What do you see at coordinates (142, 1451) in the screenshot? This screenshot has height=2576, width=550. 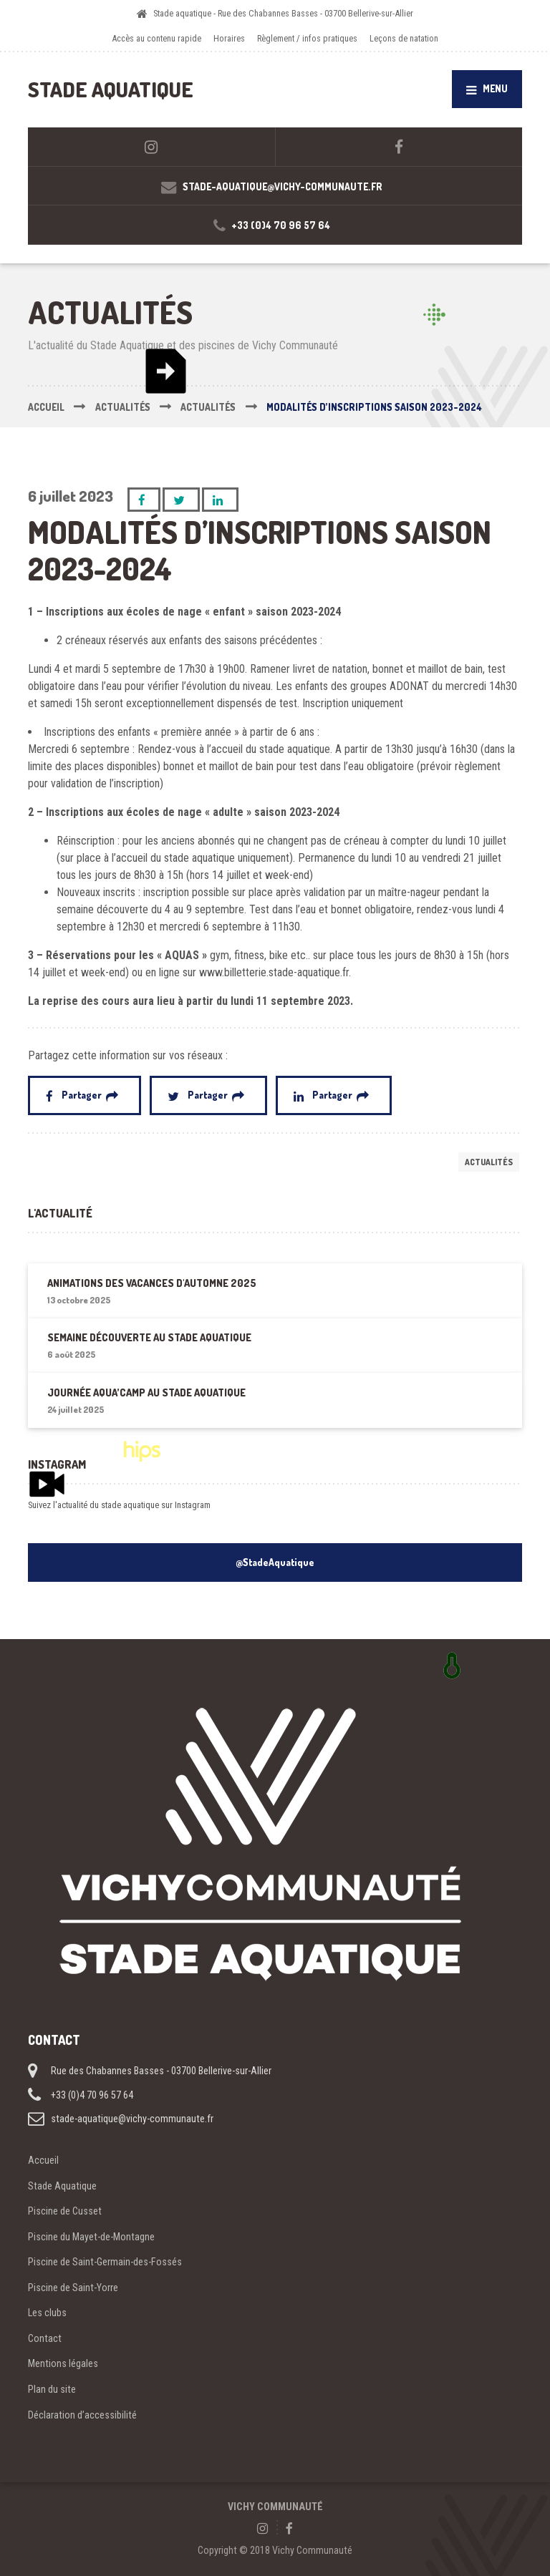 I see `hips payment platform logo` at bounding box center [142, 1451].